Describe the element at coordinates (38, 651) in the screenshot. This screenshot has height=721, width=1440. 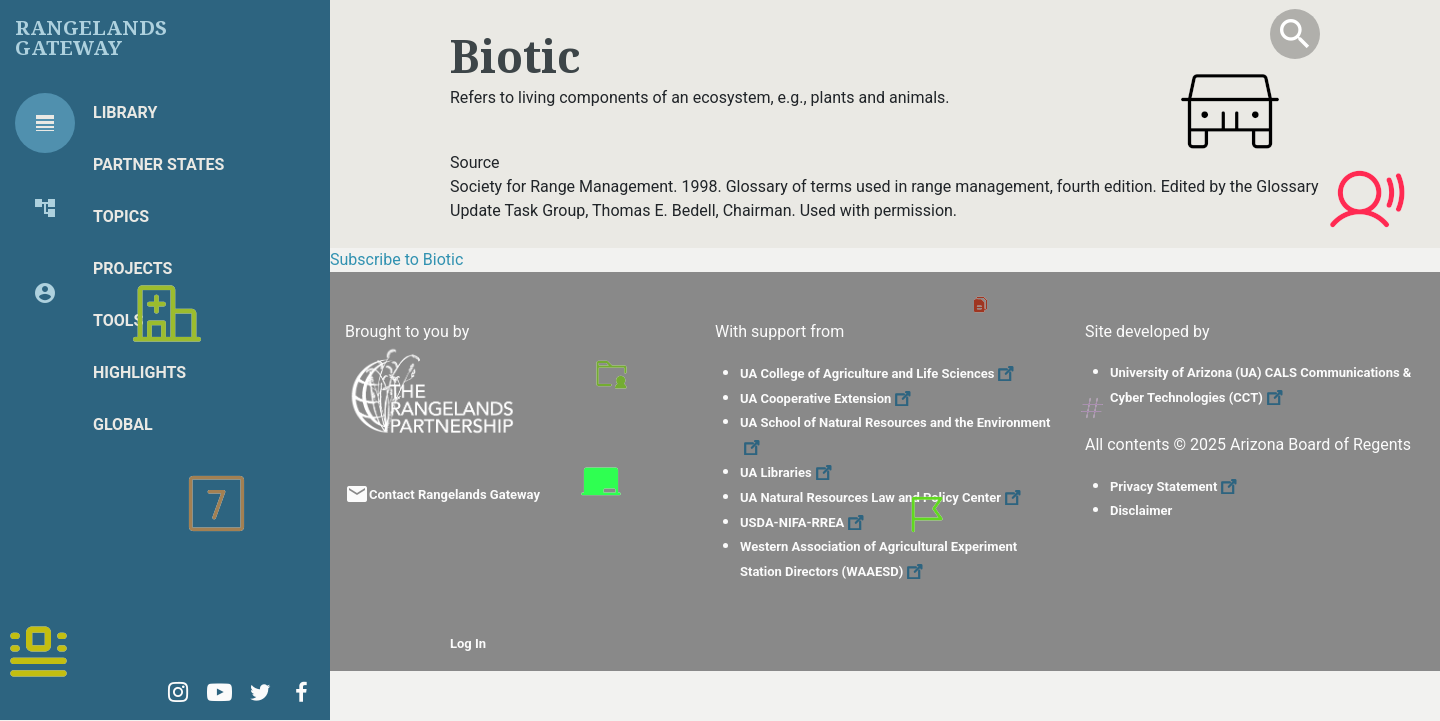
I see `center-align an element within its container` at that location.